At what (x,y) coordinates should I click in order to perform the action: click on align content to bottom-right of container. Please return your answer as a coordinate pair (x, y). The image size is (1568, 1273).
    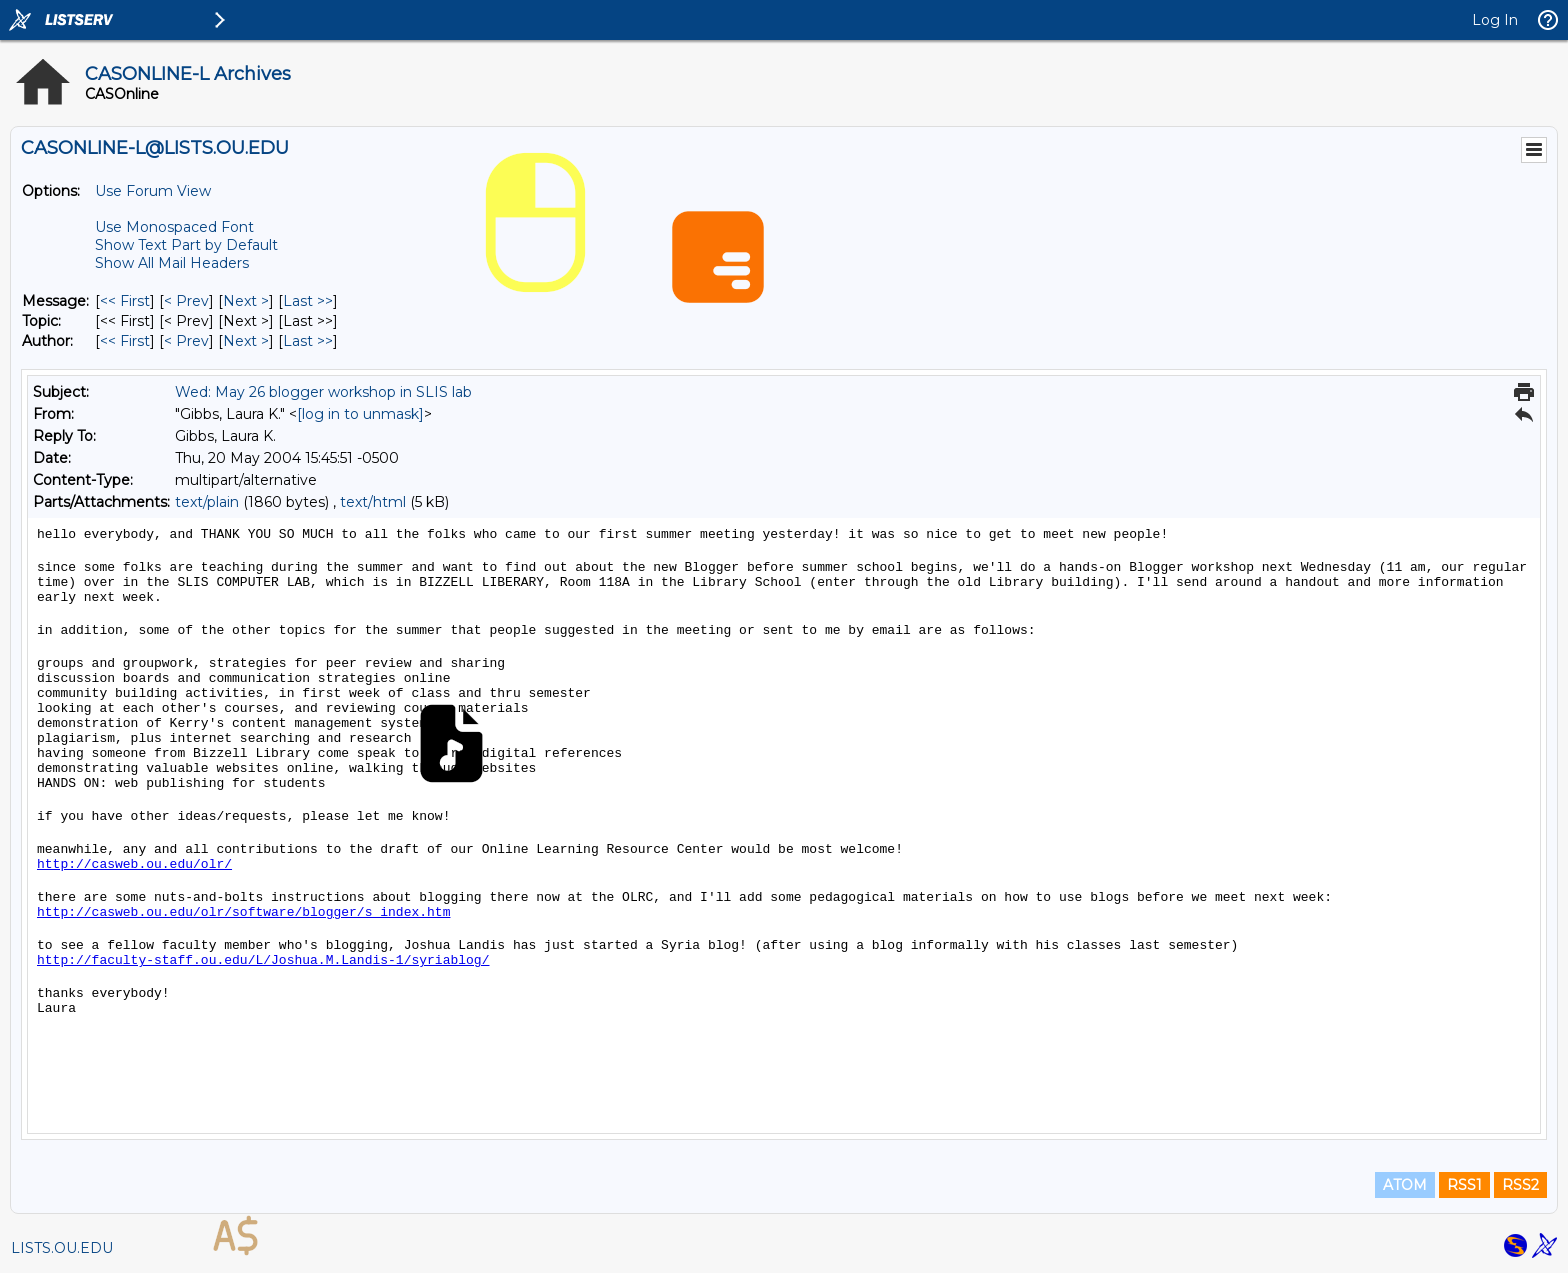
    Looking at the image, I should click on (718, 257).